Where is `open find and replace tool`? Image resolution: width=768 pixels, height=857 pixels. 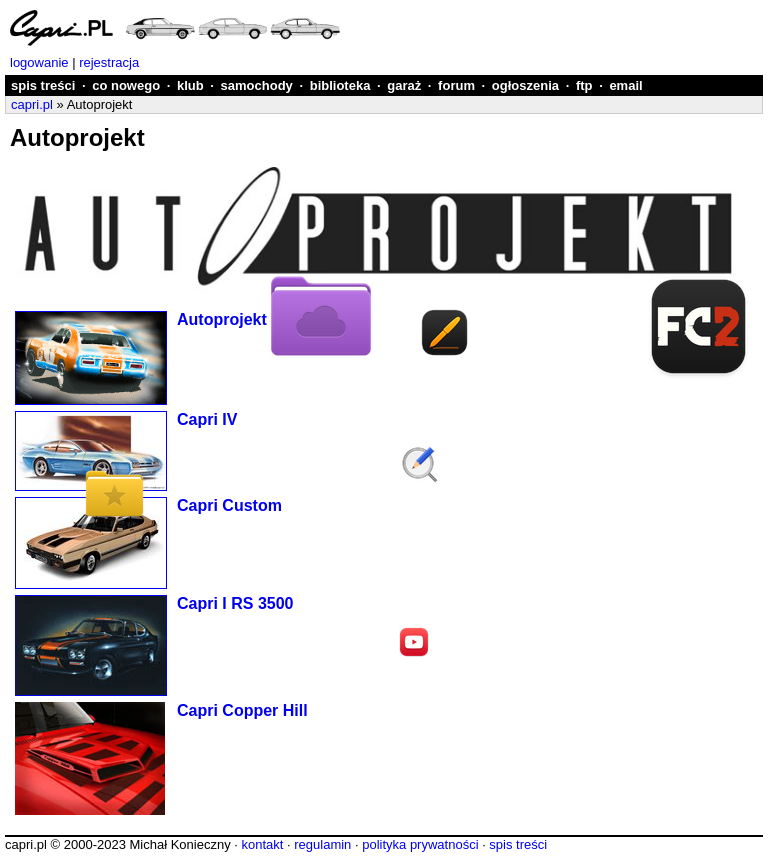 open find and replace tool is located at coordinates (420, 465).